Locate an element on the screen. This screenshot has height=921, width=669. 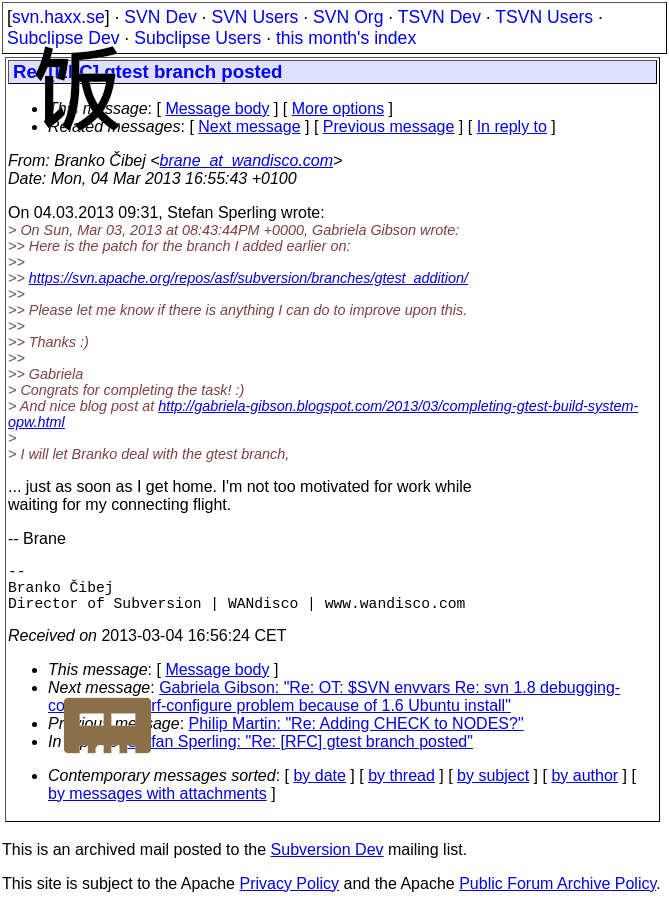
open Fanfou social media app is located at coordinates (77, 88).